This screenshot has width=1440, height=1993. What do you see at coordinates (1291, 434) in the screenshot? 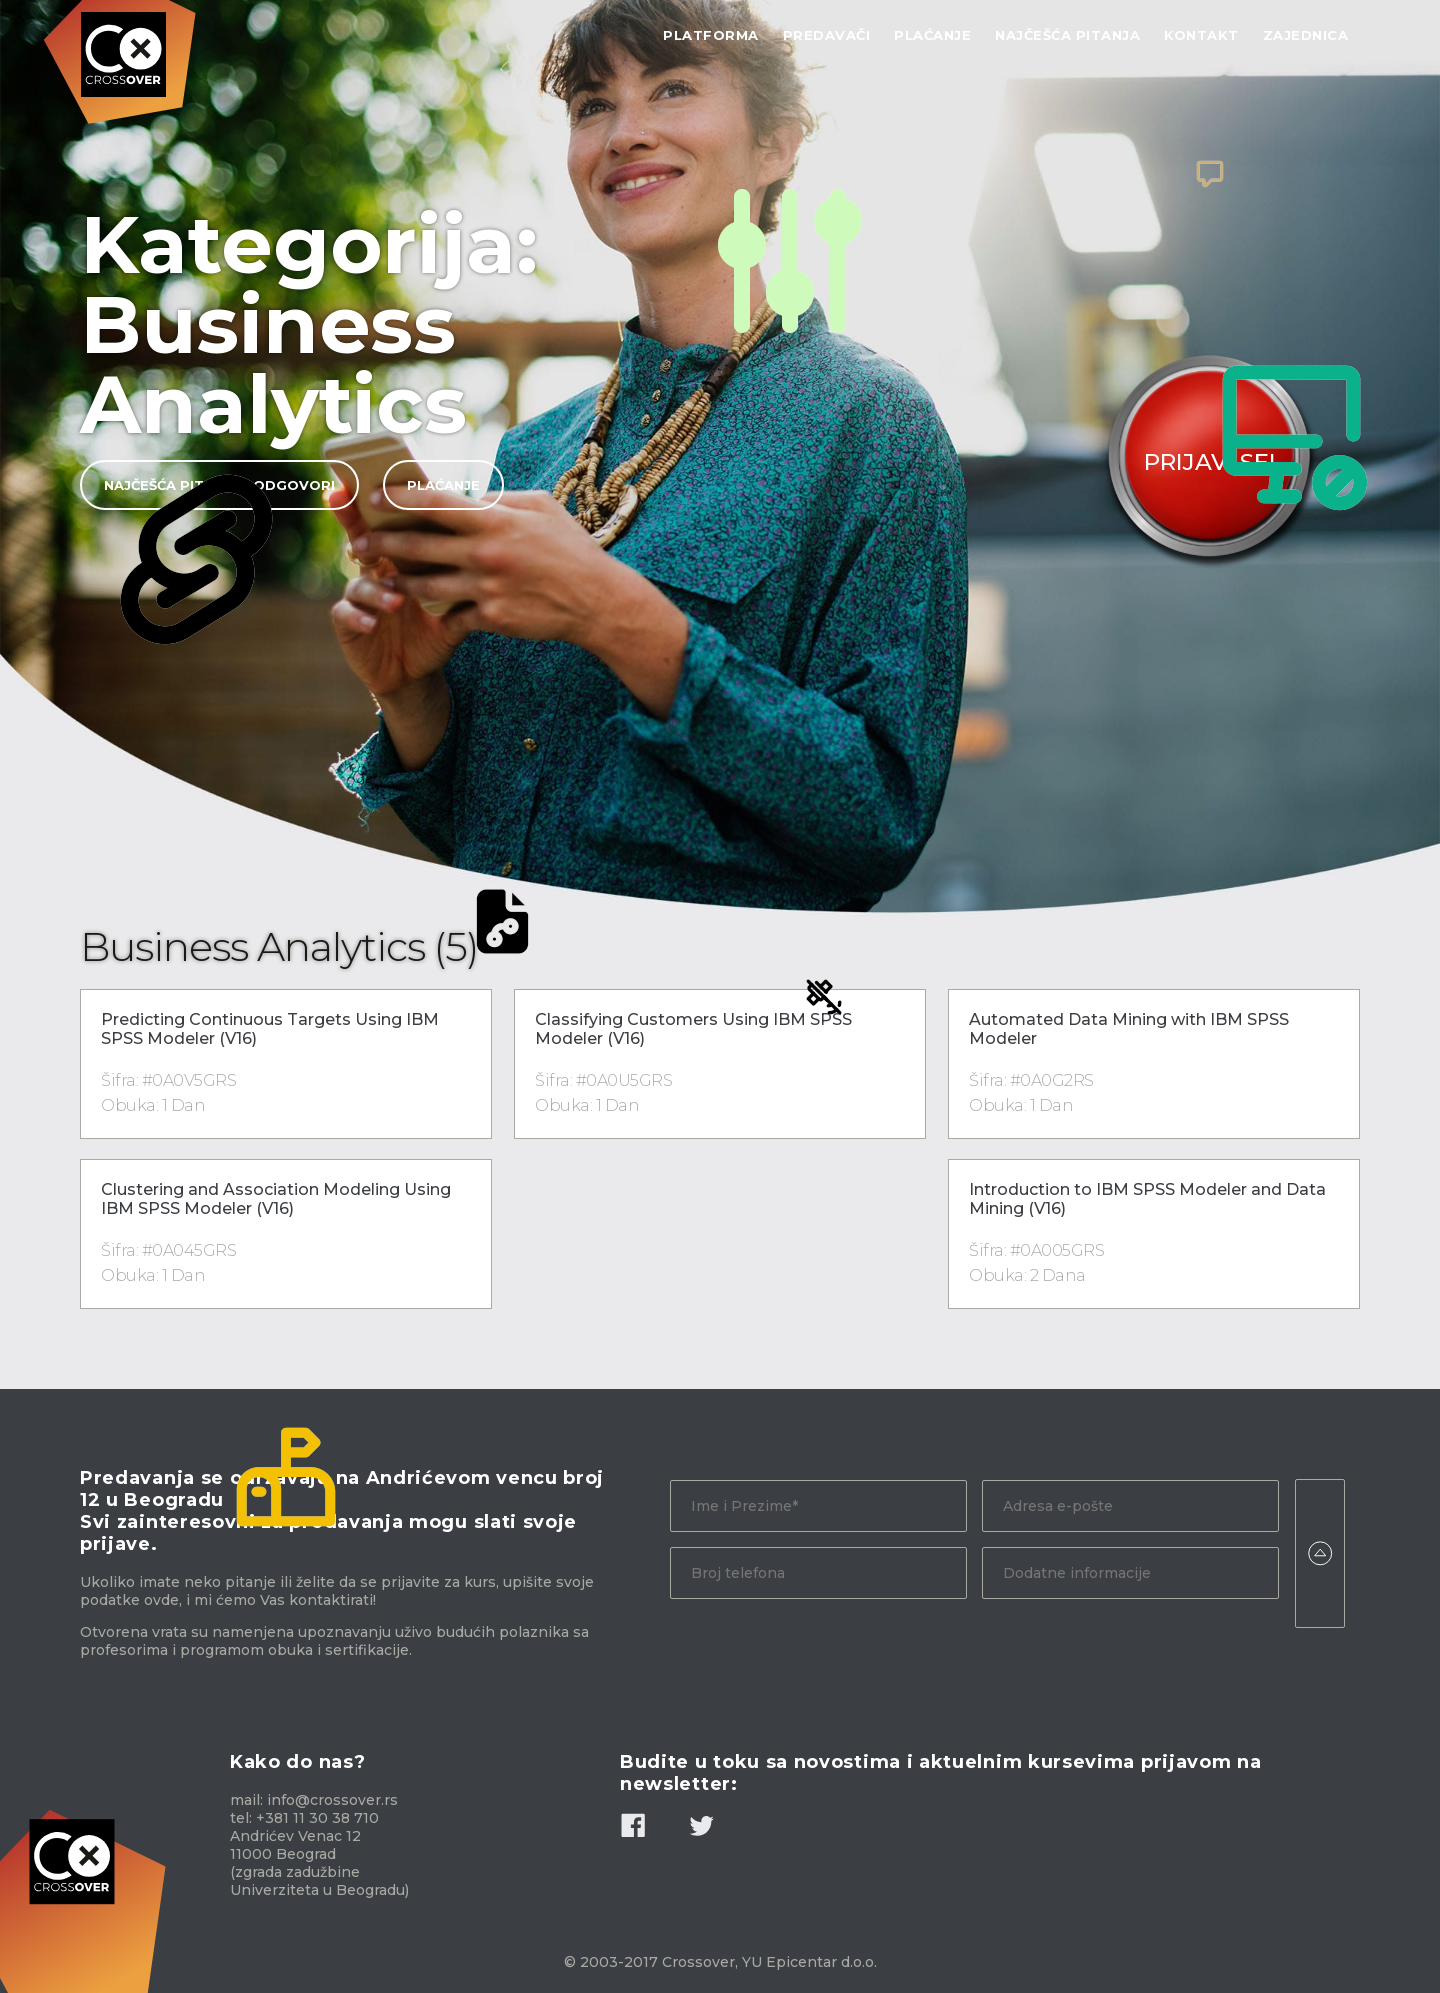
I see `cancel or disconnect from desktop computer` at bounding box center [1291, 434].